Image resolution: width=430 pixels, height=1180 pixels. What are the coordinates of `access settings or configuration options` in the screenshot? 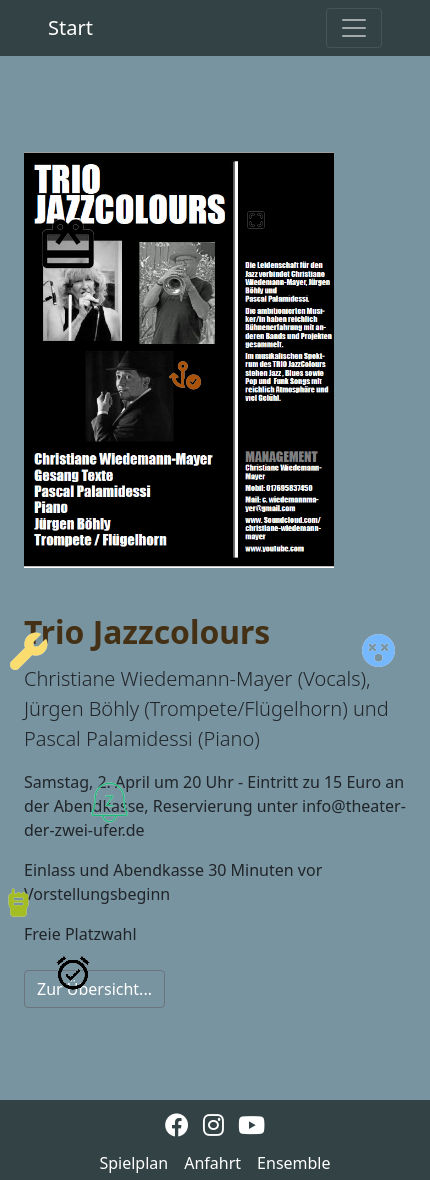 It's located at (29, 651).